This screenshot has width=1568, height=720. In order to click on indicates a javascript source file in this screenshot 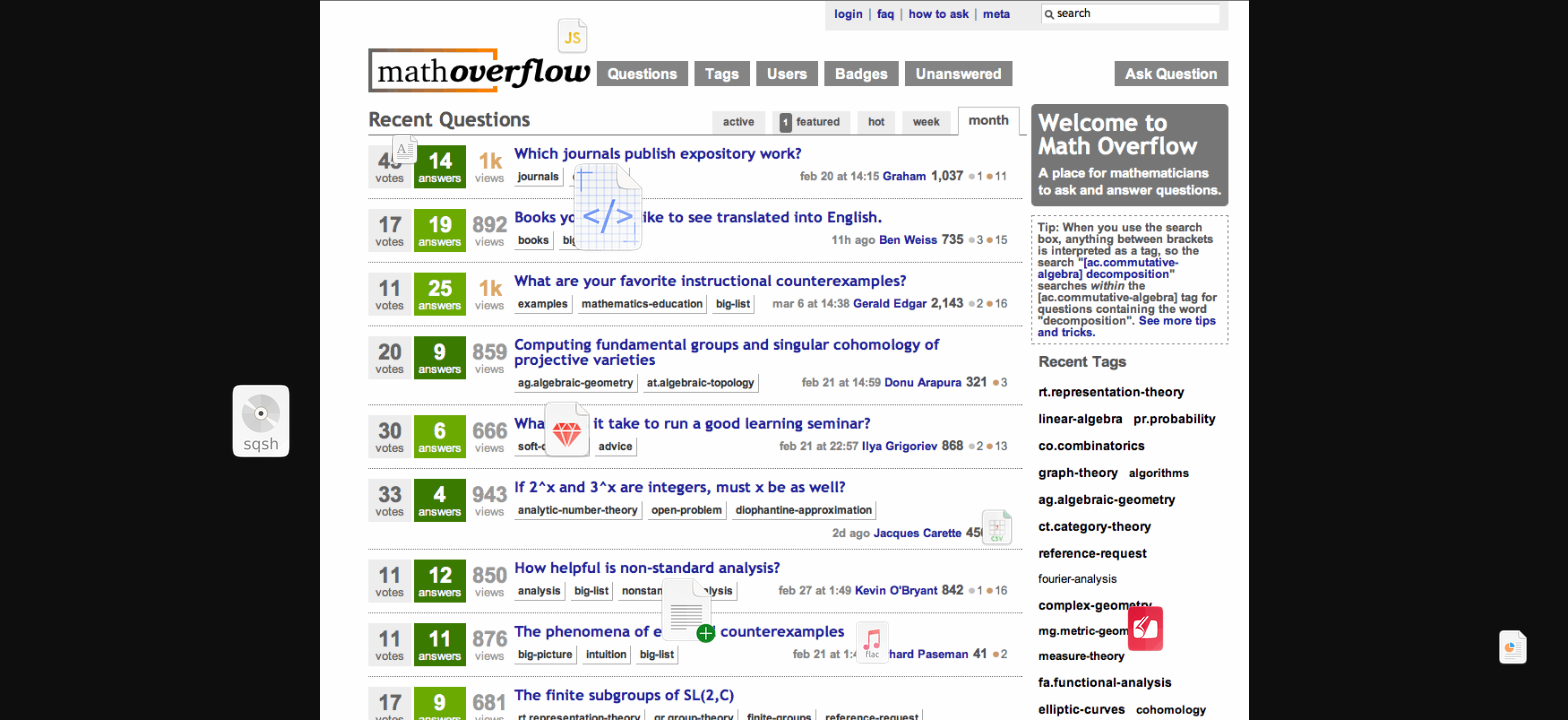, I will do `click(572, 35)`.